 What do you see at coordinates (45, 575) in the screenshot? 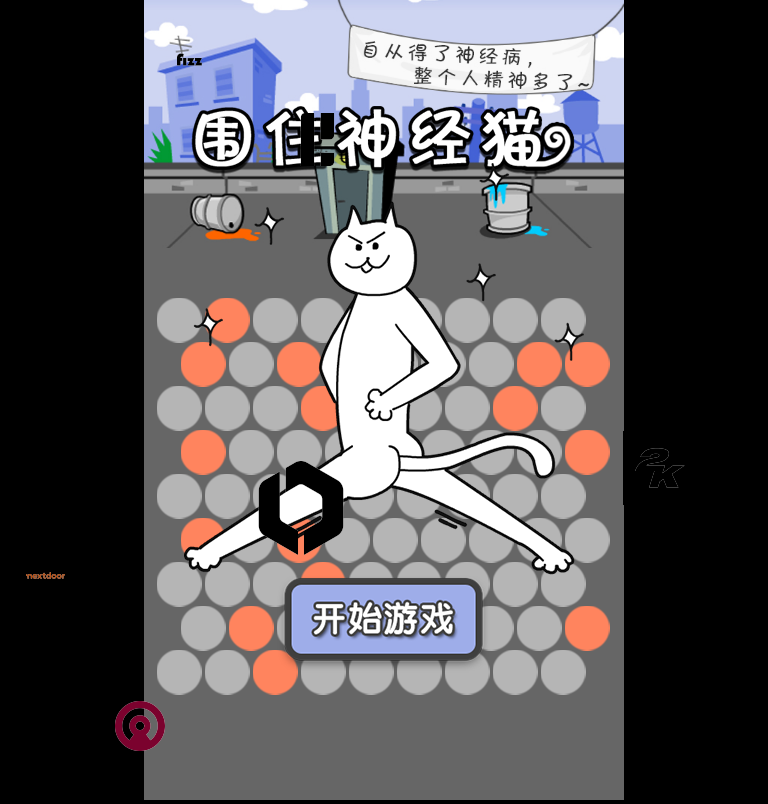
I see `open the nextdoor app` at bounding box center [45, 575].